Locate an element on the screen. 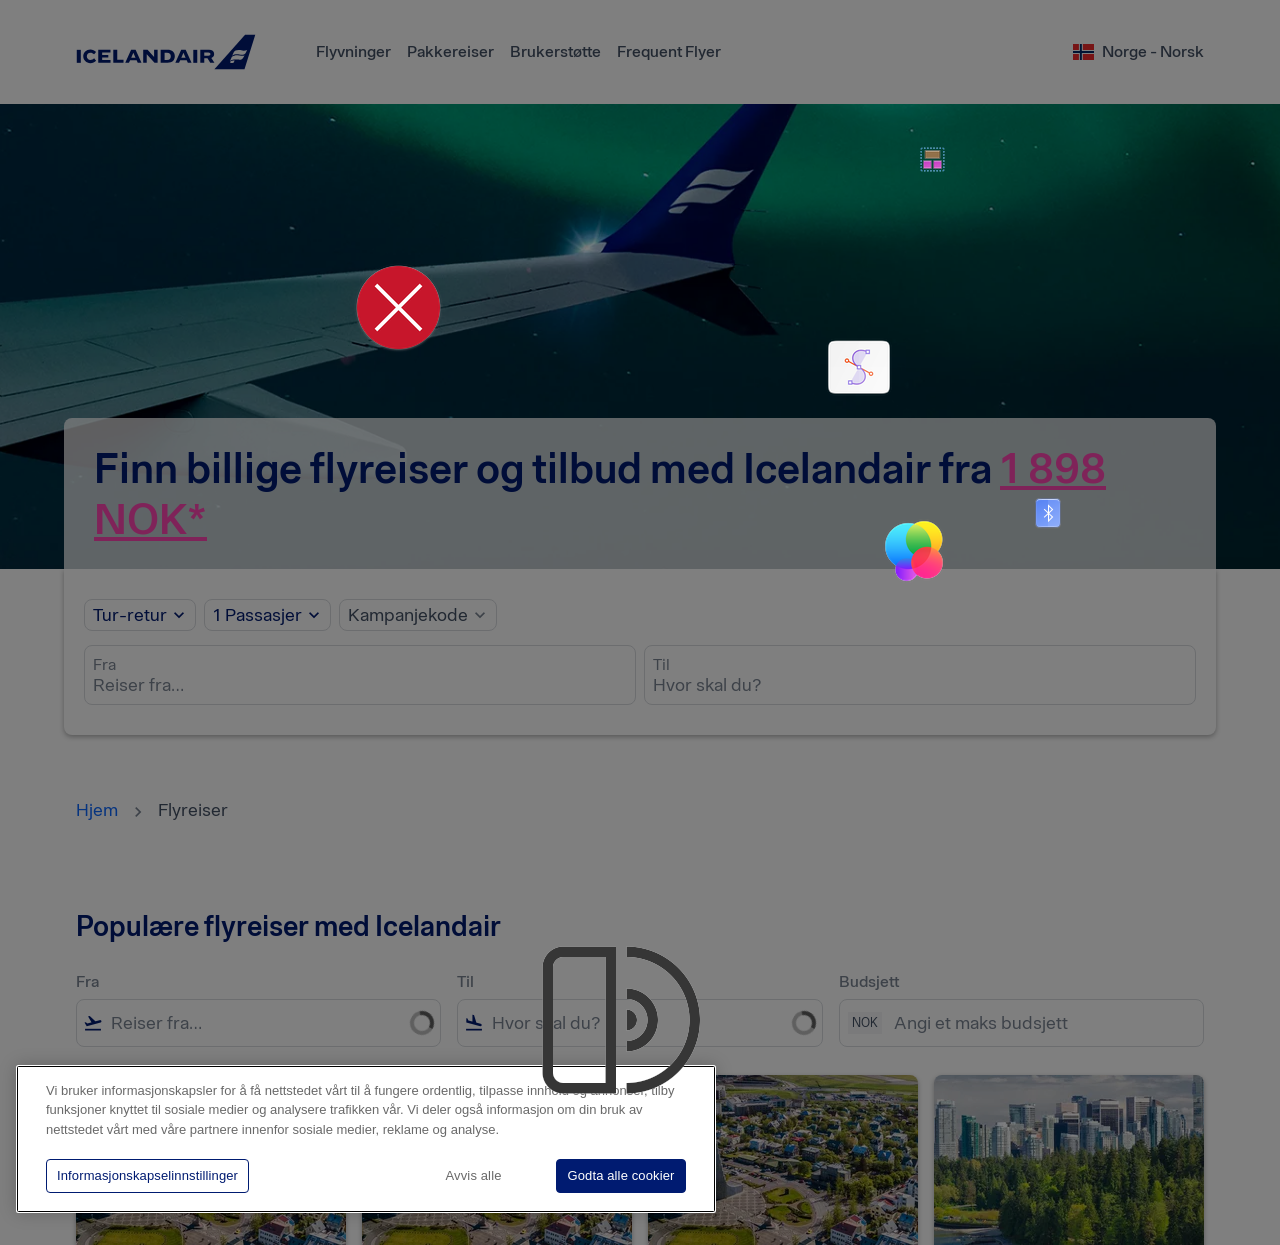 This screenshot has height=1245, width=1280. indicates a file or item that cannot be read or accessed is located at coordinates (398, 307).